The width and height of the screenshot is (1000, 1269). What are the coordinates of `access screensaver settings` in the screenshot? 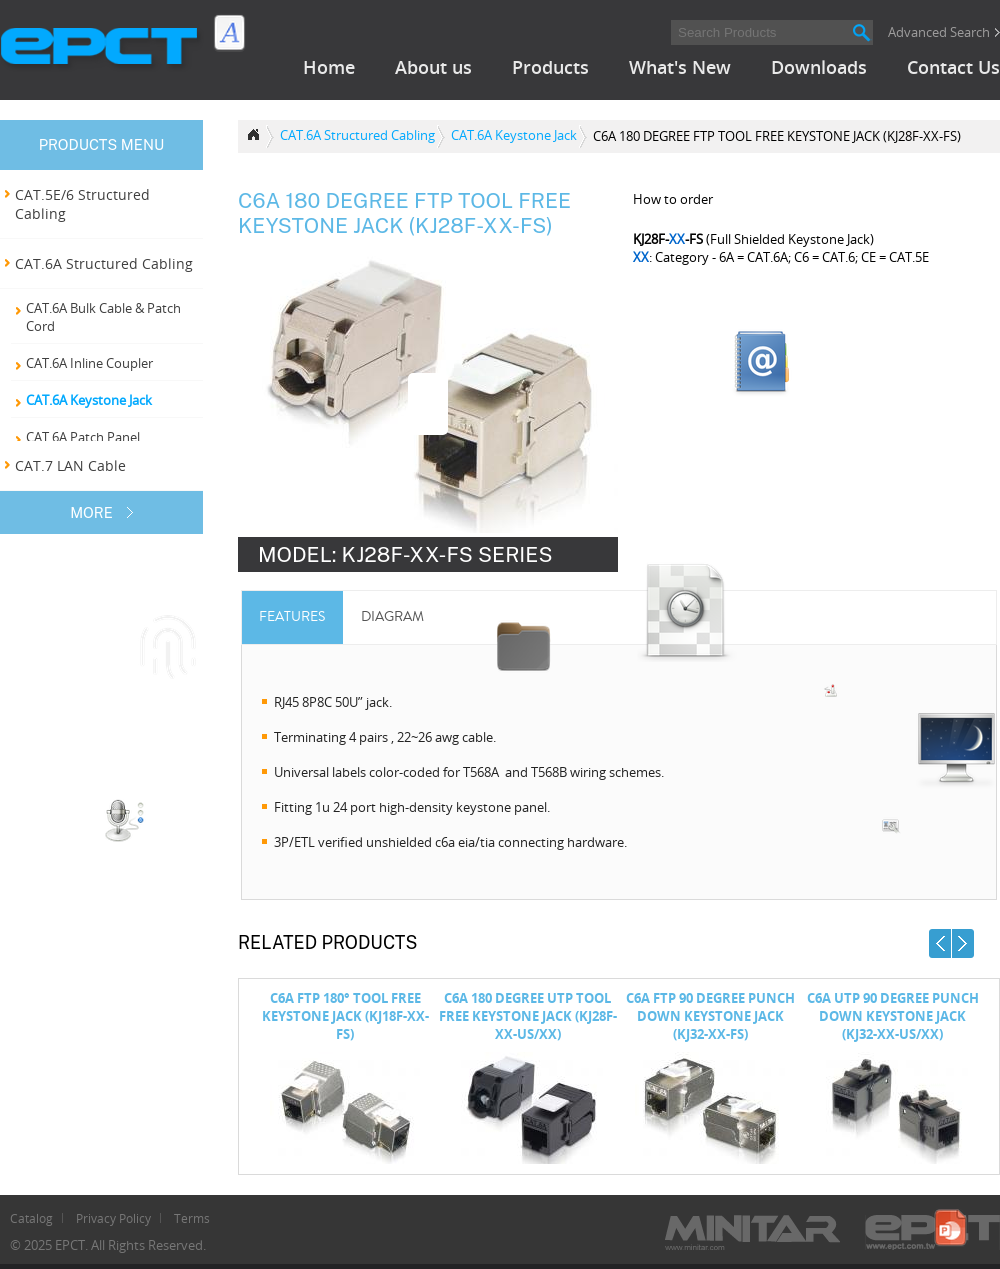 It's located at (956, 746).